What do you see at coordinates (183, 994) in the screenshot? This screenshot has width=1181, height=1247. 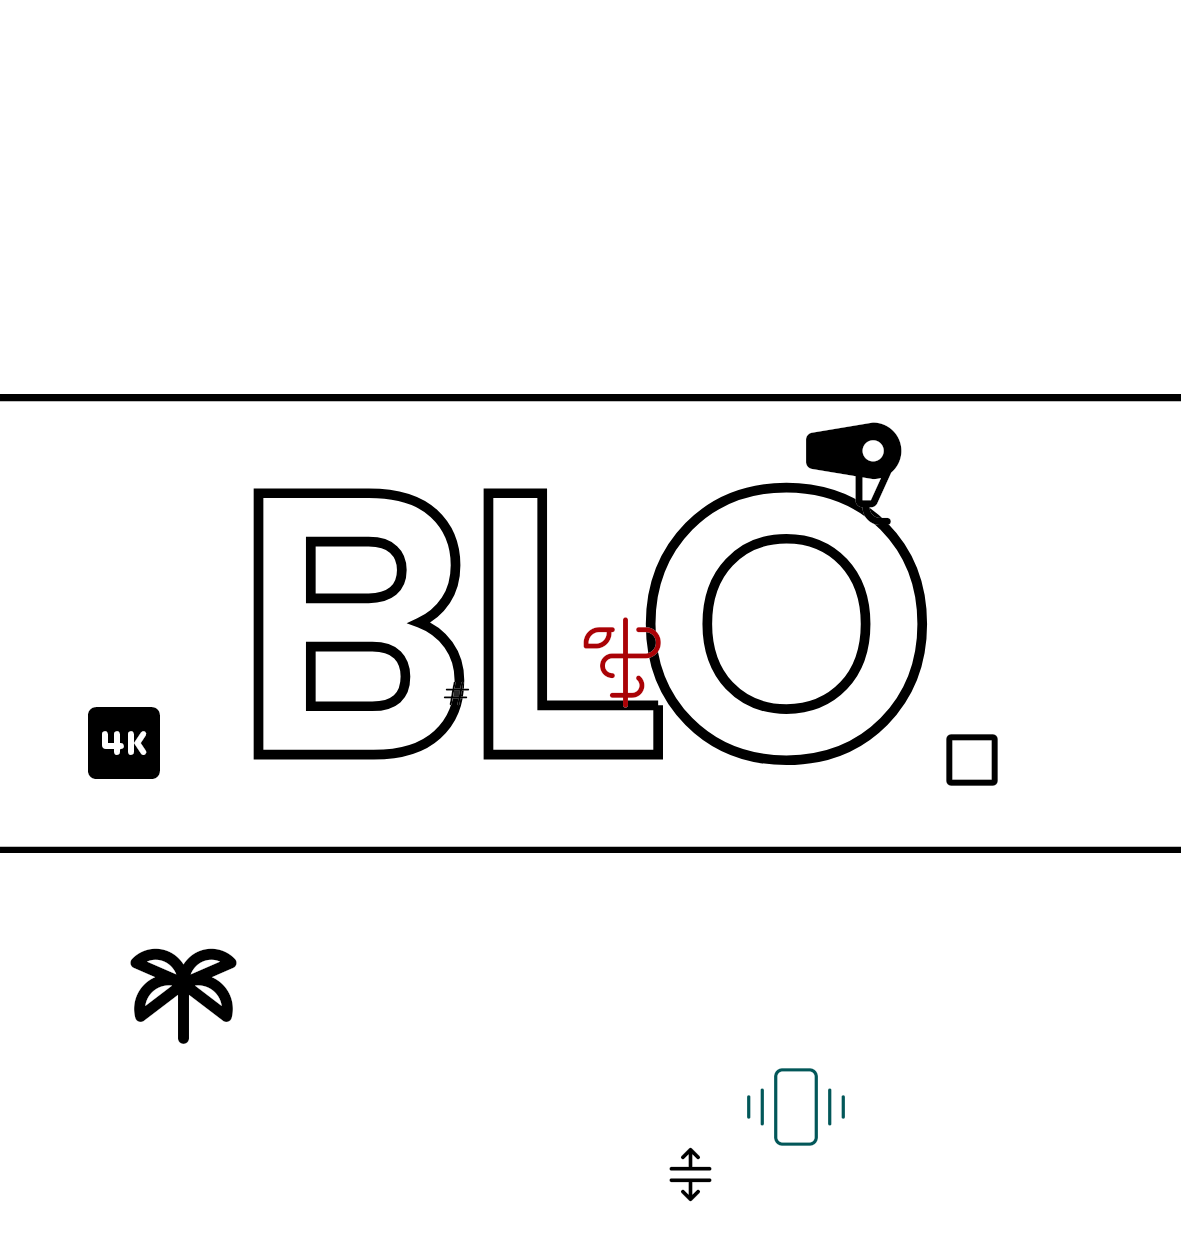 I see `indicates a tropical or vacation-related category` at bounding box center [183, 994].